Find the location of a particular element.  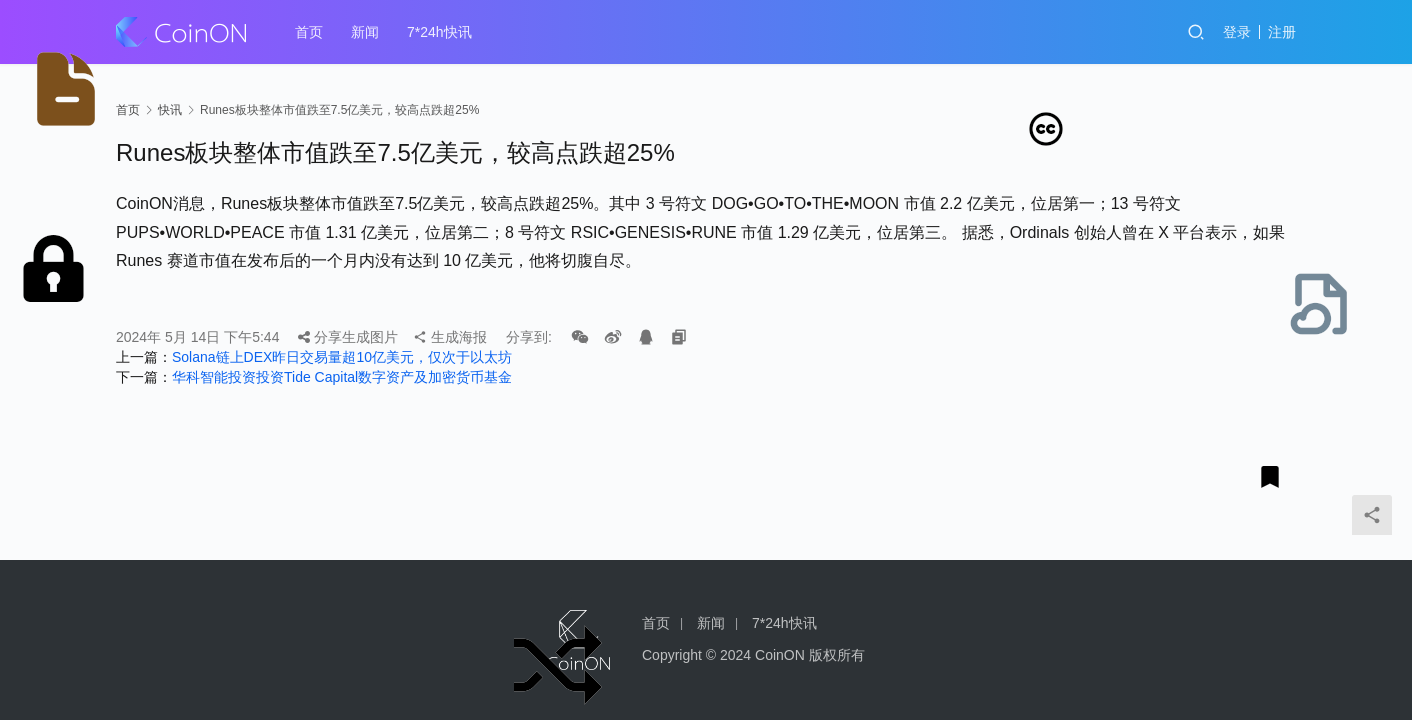

remove content from a document is located at coordinates (66, 89).